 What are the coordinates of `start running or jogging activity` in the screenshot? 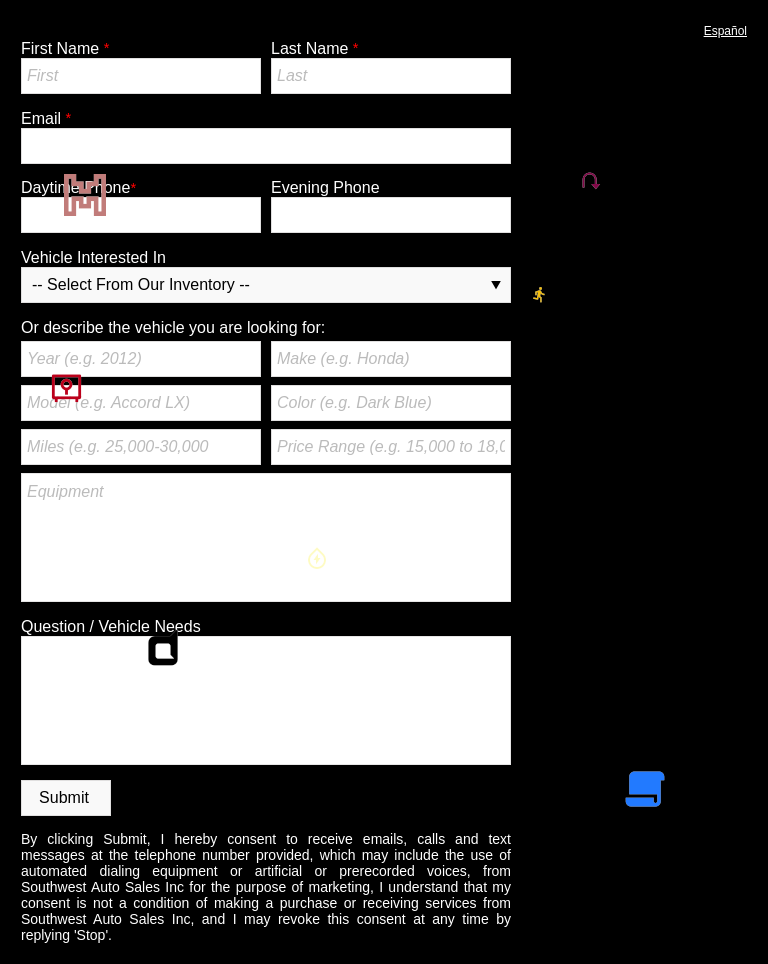 It's located at (539, 294).